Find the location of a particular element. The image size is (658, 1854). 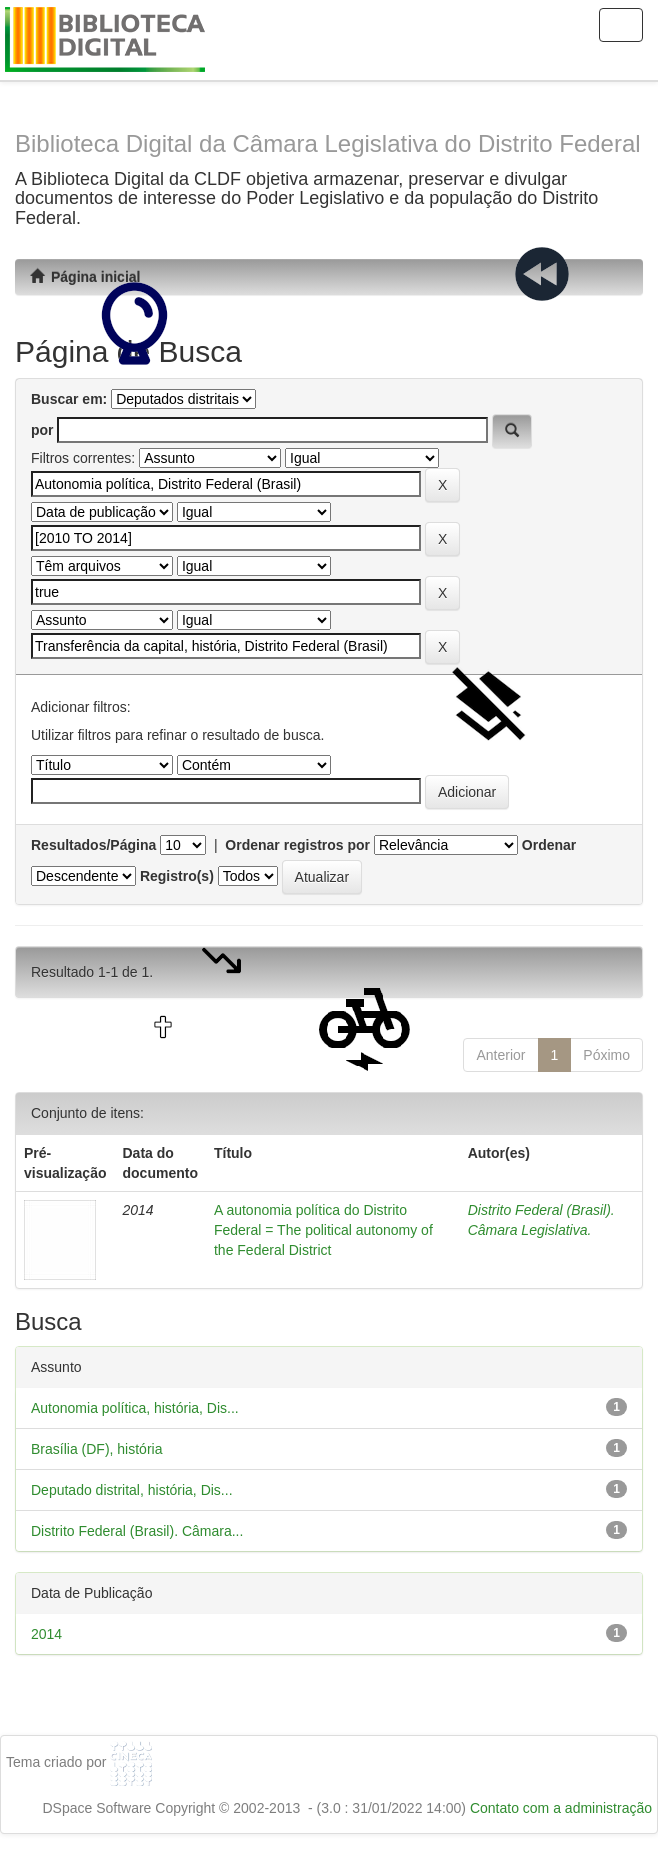

indicates a religious or faith-based feature is located at coordinates (163, 1027).